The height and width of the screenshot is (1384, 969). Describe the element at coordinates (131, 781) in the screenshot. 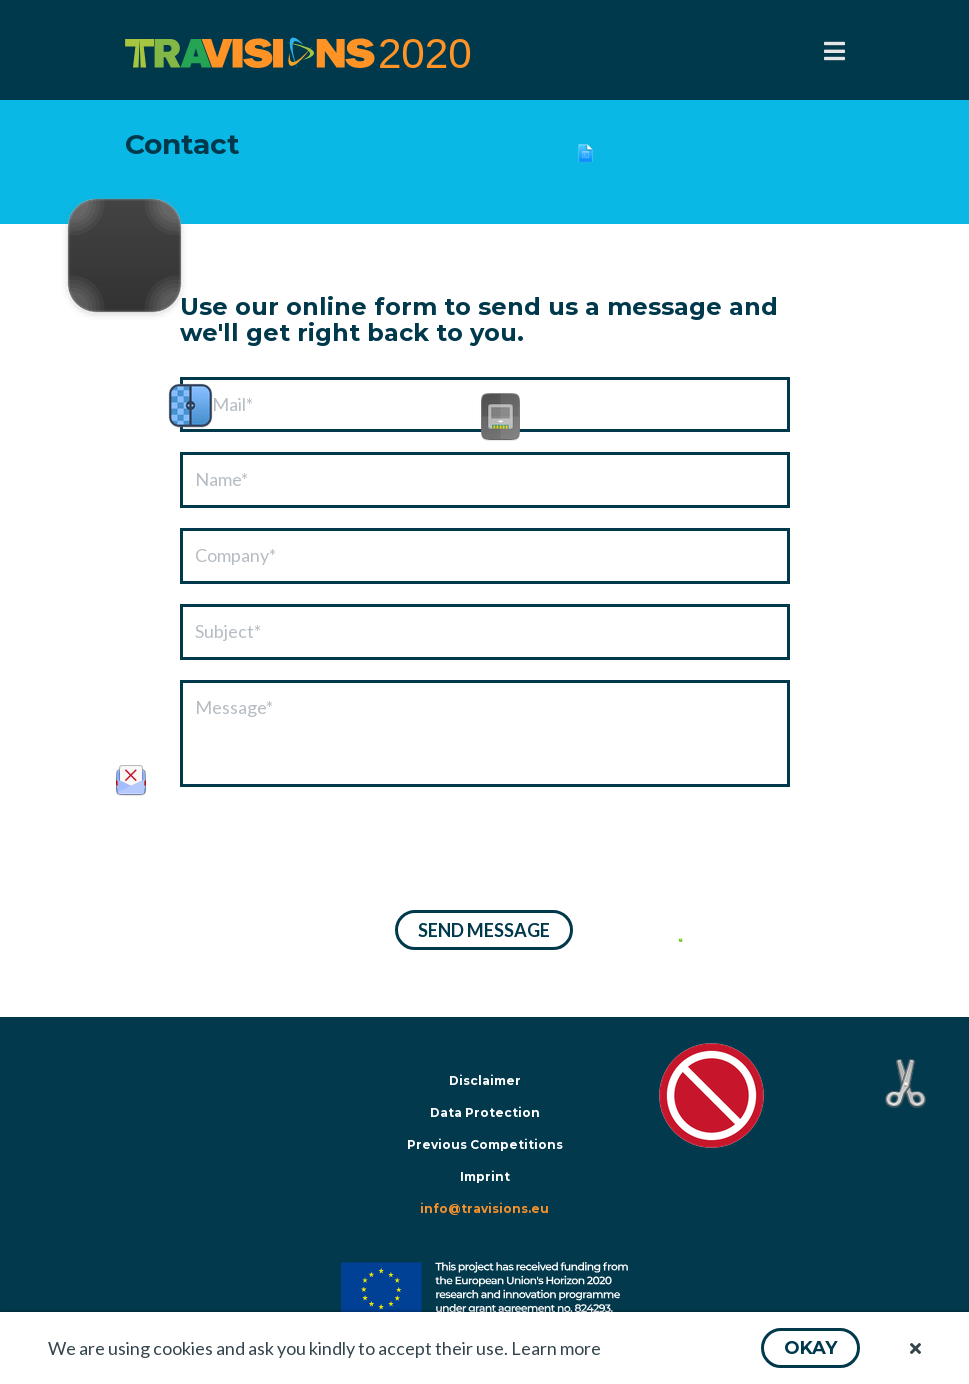

I see `mark email as spam or junk` at that location.